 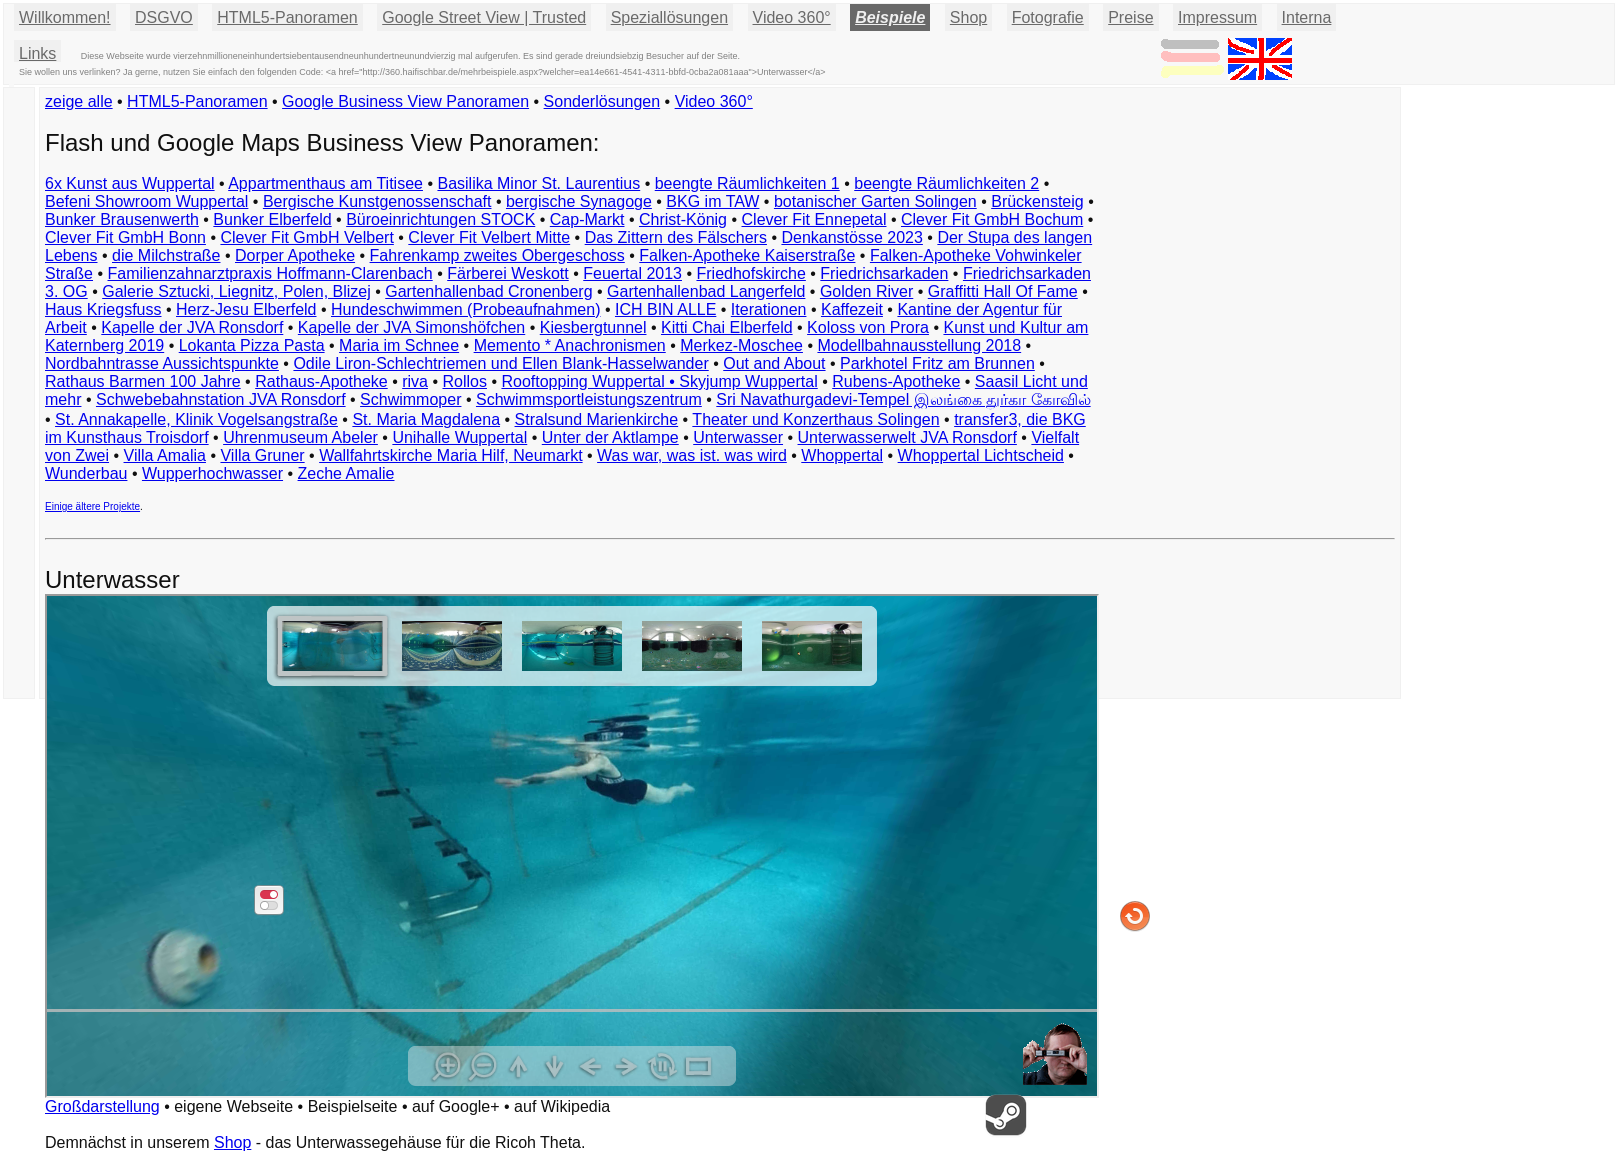 What do you see at coordinates (269, 900) in the screenshot?
I see `open gnome tweaks settings` at bounding box center [269, 900].